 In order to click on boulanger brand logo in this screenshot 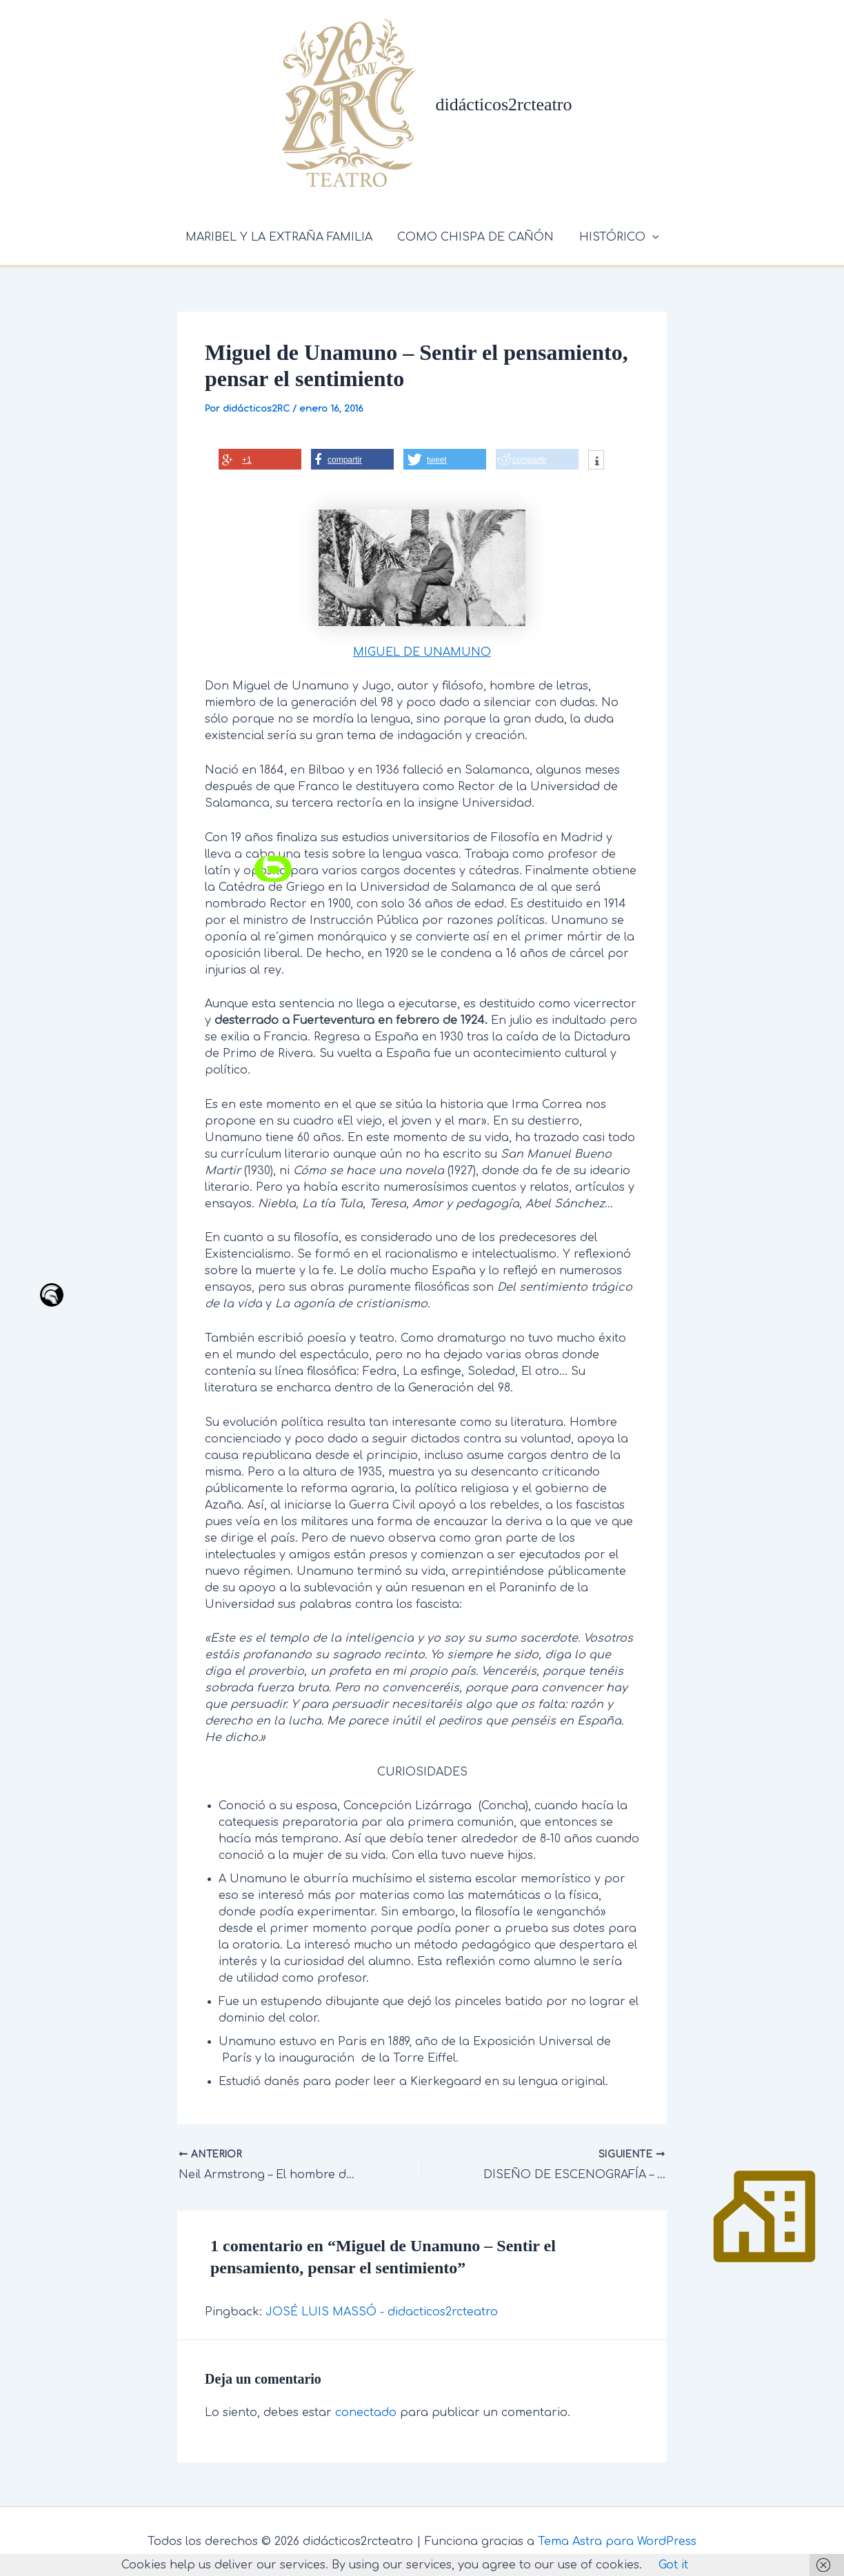, I will do `click(273, 869)`.